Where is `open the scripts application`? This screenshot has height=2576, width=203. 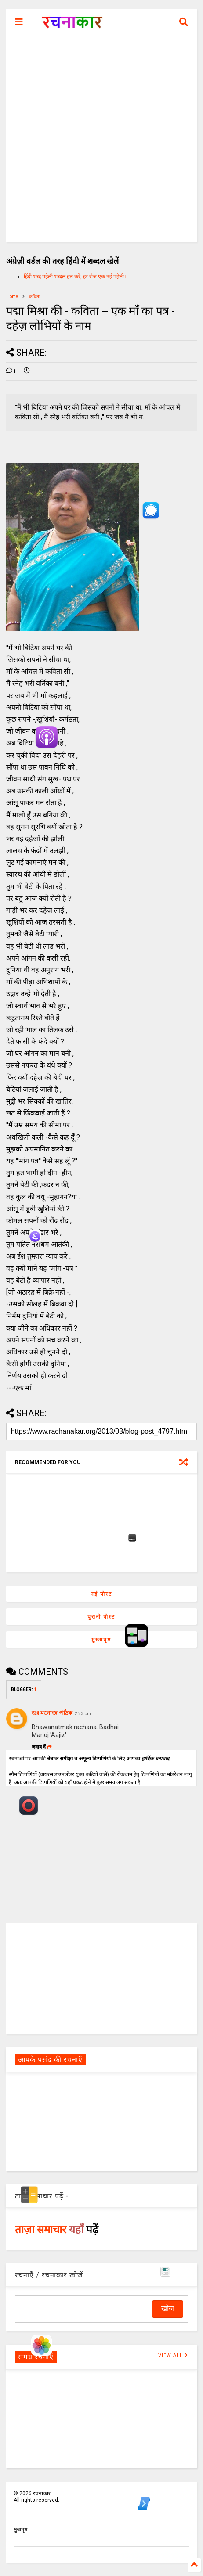 open the scripts application is located at coordinates (144, 2504).